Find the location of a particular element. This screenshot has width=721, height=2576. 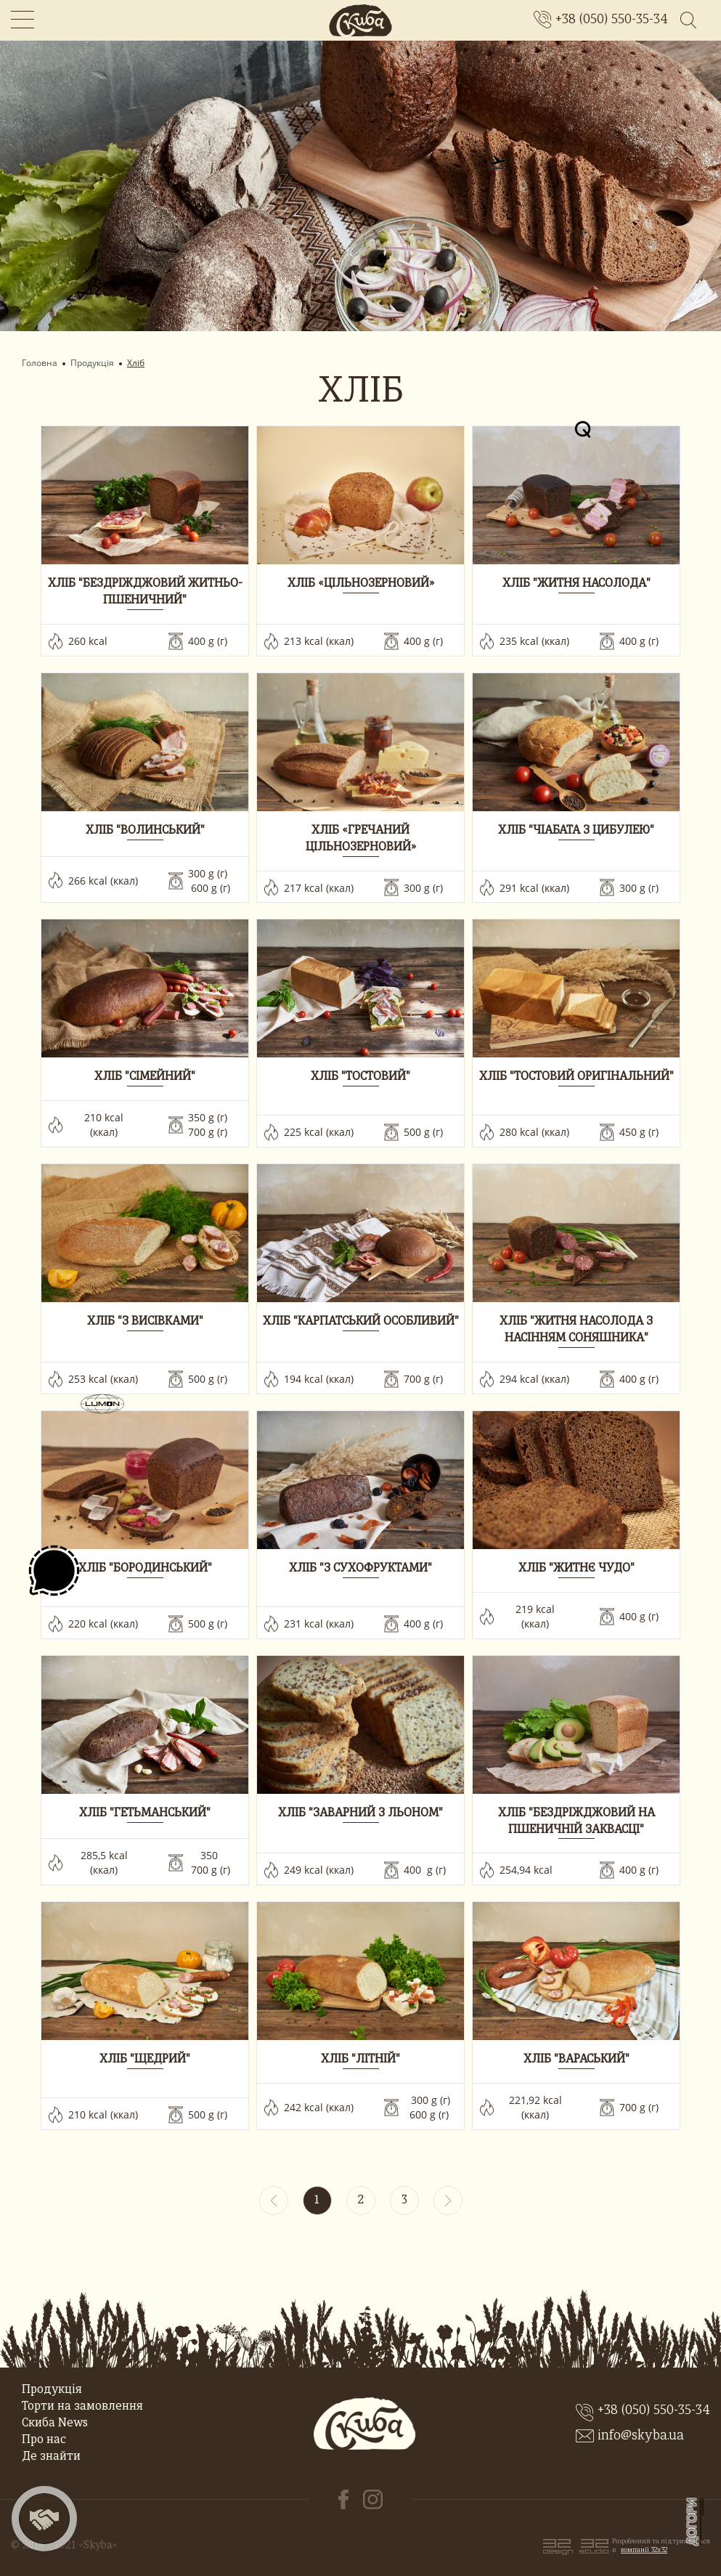

open signal messenger app is located at coordinates (54, 1570).